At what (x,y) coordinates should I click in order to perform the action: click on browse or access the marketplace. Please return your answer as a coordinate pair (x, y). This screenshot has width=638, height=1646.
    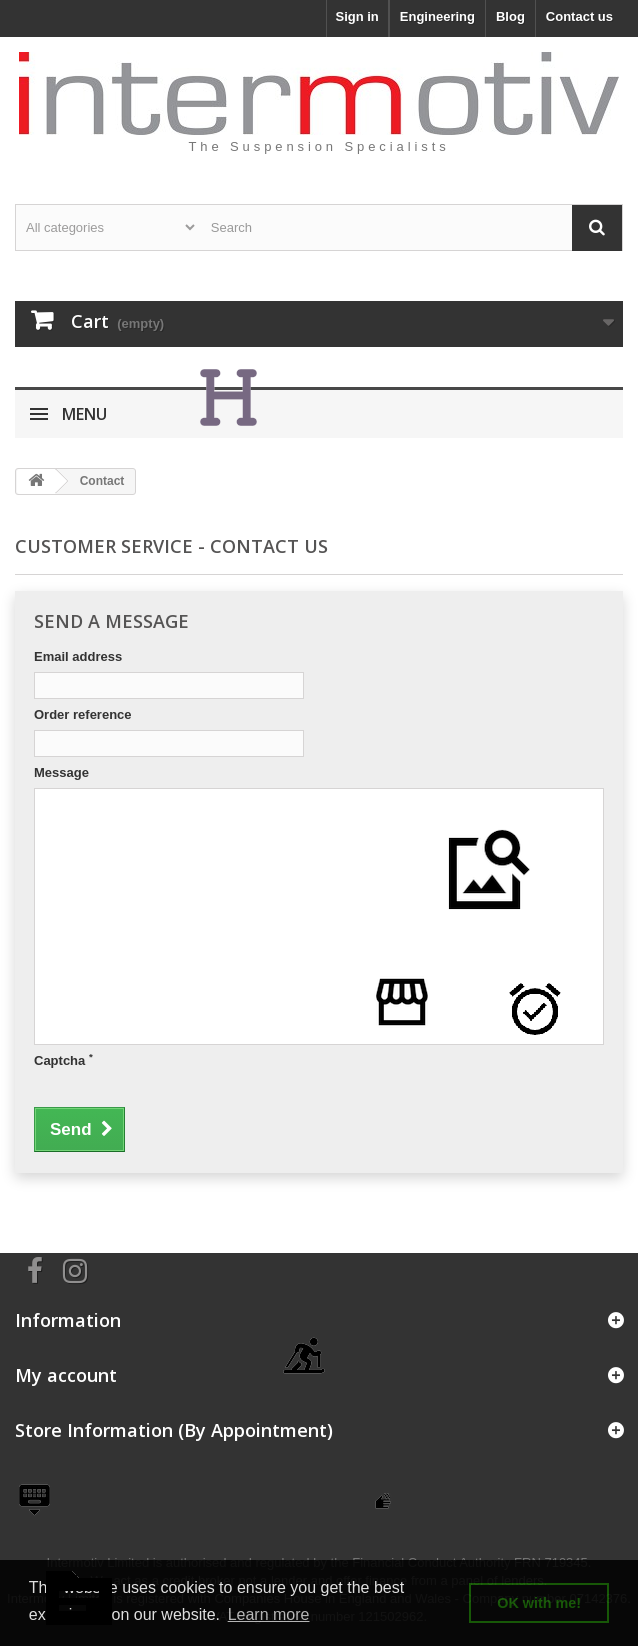
    Looking at the image, I should click on (402, 1002).